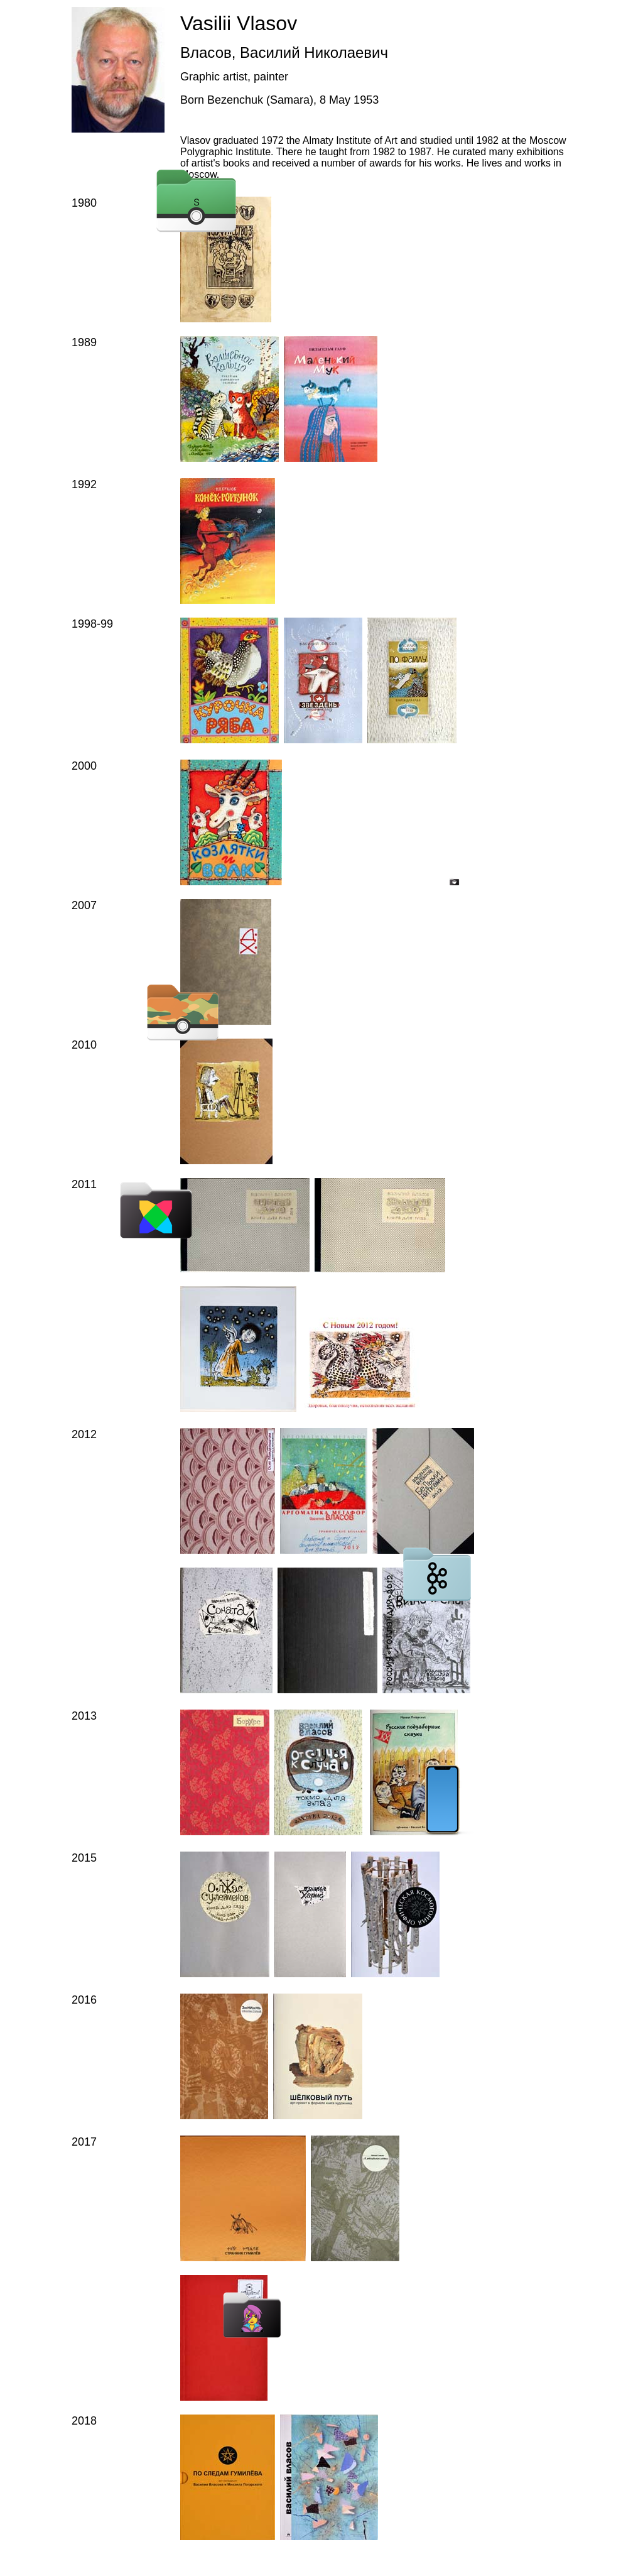 The image size is (643, 2576). Describe the element at coordinates (182, 1014) in the screenshot. I see `folder containing pokémon safari ball themed content` at that location.